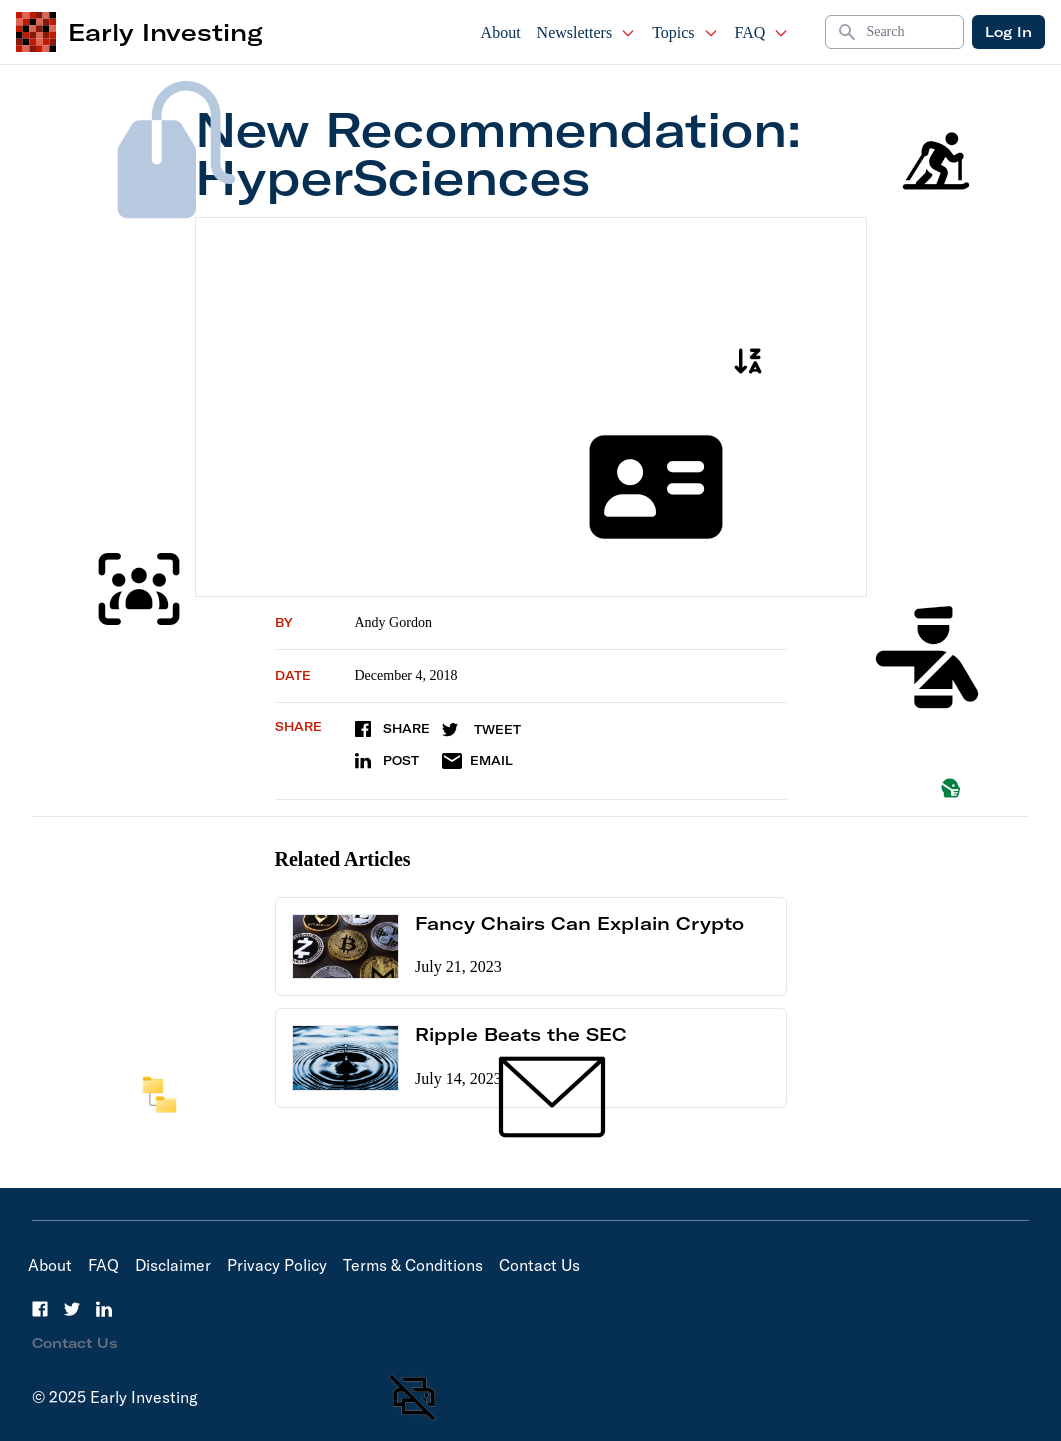 This screenshot has height=1441, width=1061. I want to click on indicates face mask required, so click(951, 788).